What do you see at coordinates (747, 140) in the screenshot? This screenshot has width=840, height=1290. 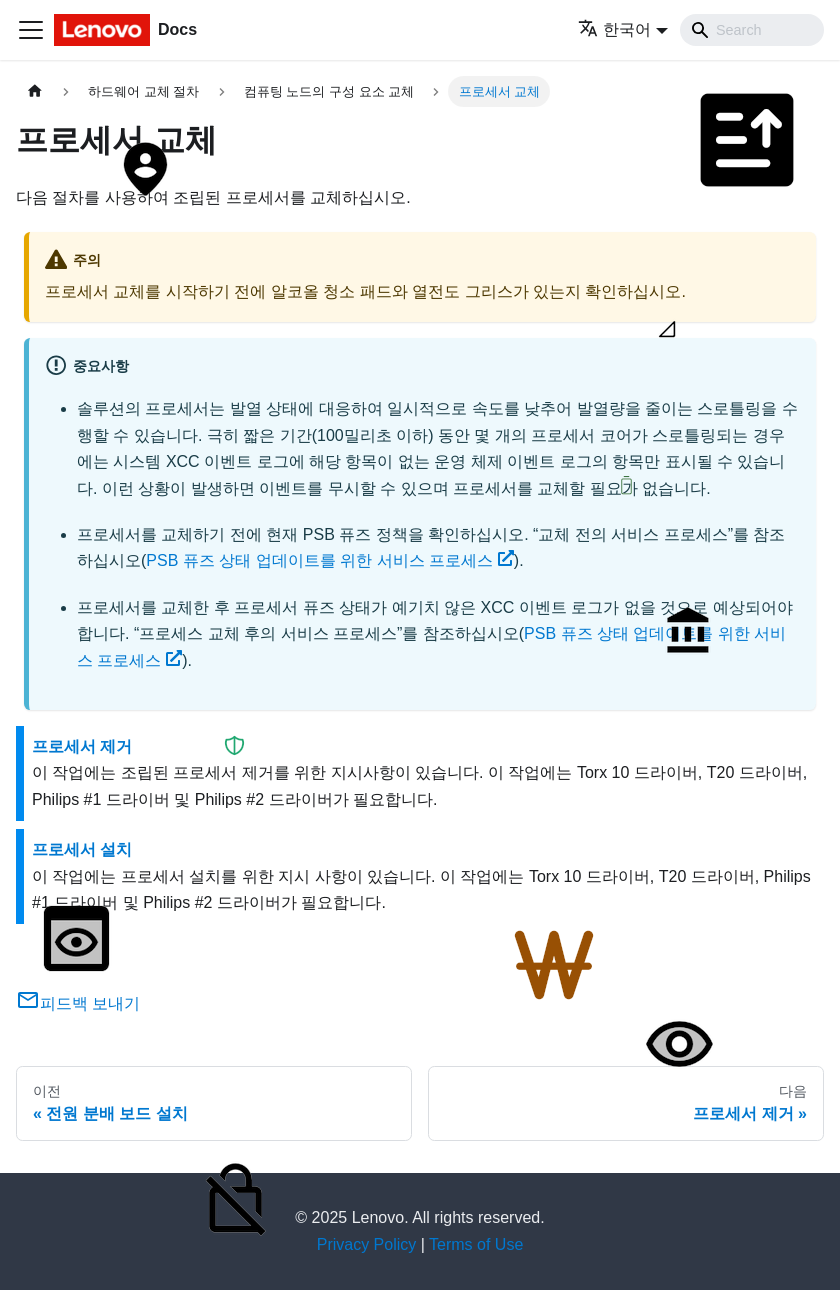 I see `sort items in descending order` at bounding box center [747, 140].